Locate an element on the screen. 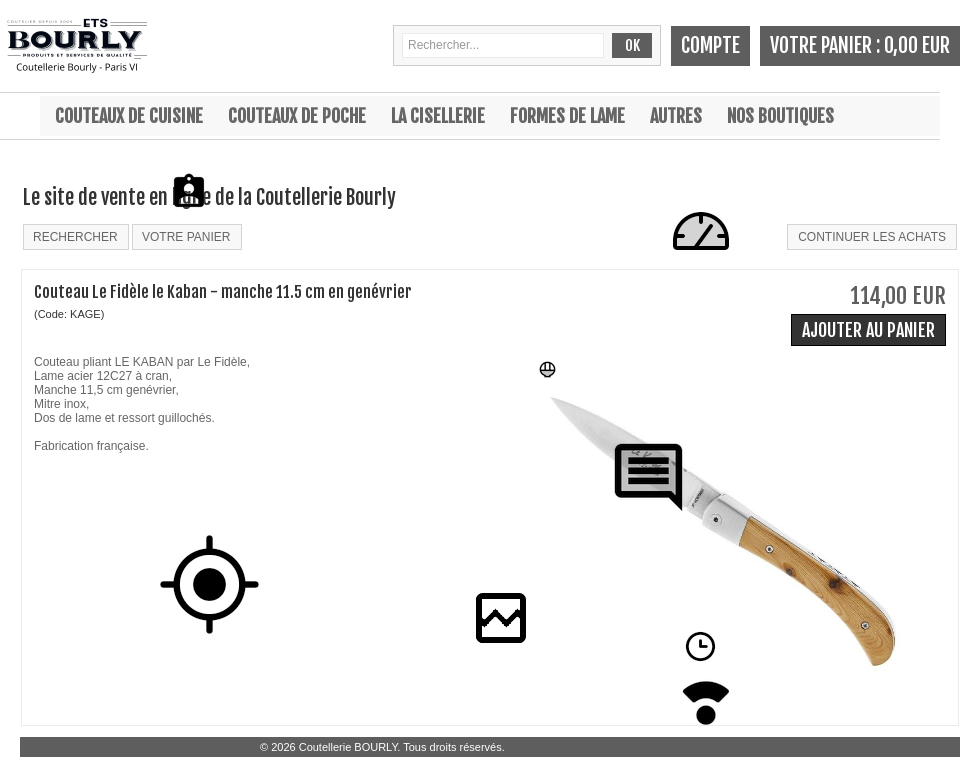 The width and height of the screenshot is (980, 777). view performance or speed metrics is located at coordinates (701, 234).